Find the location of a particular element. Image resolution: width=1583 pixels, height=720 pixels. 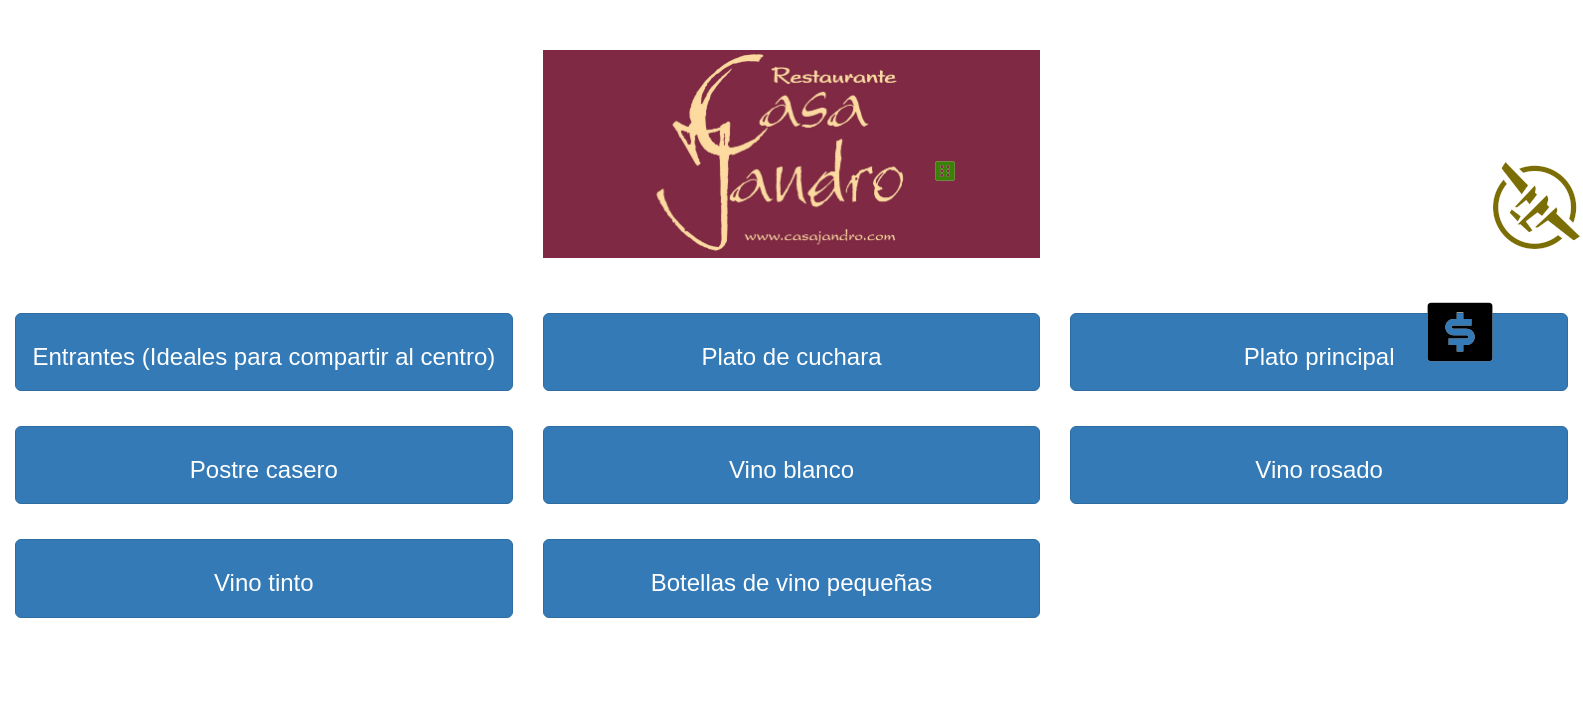

access financial or payment settings is located at coordinates (1460, 332).